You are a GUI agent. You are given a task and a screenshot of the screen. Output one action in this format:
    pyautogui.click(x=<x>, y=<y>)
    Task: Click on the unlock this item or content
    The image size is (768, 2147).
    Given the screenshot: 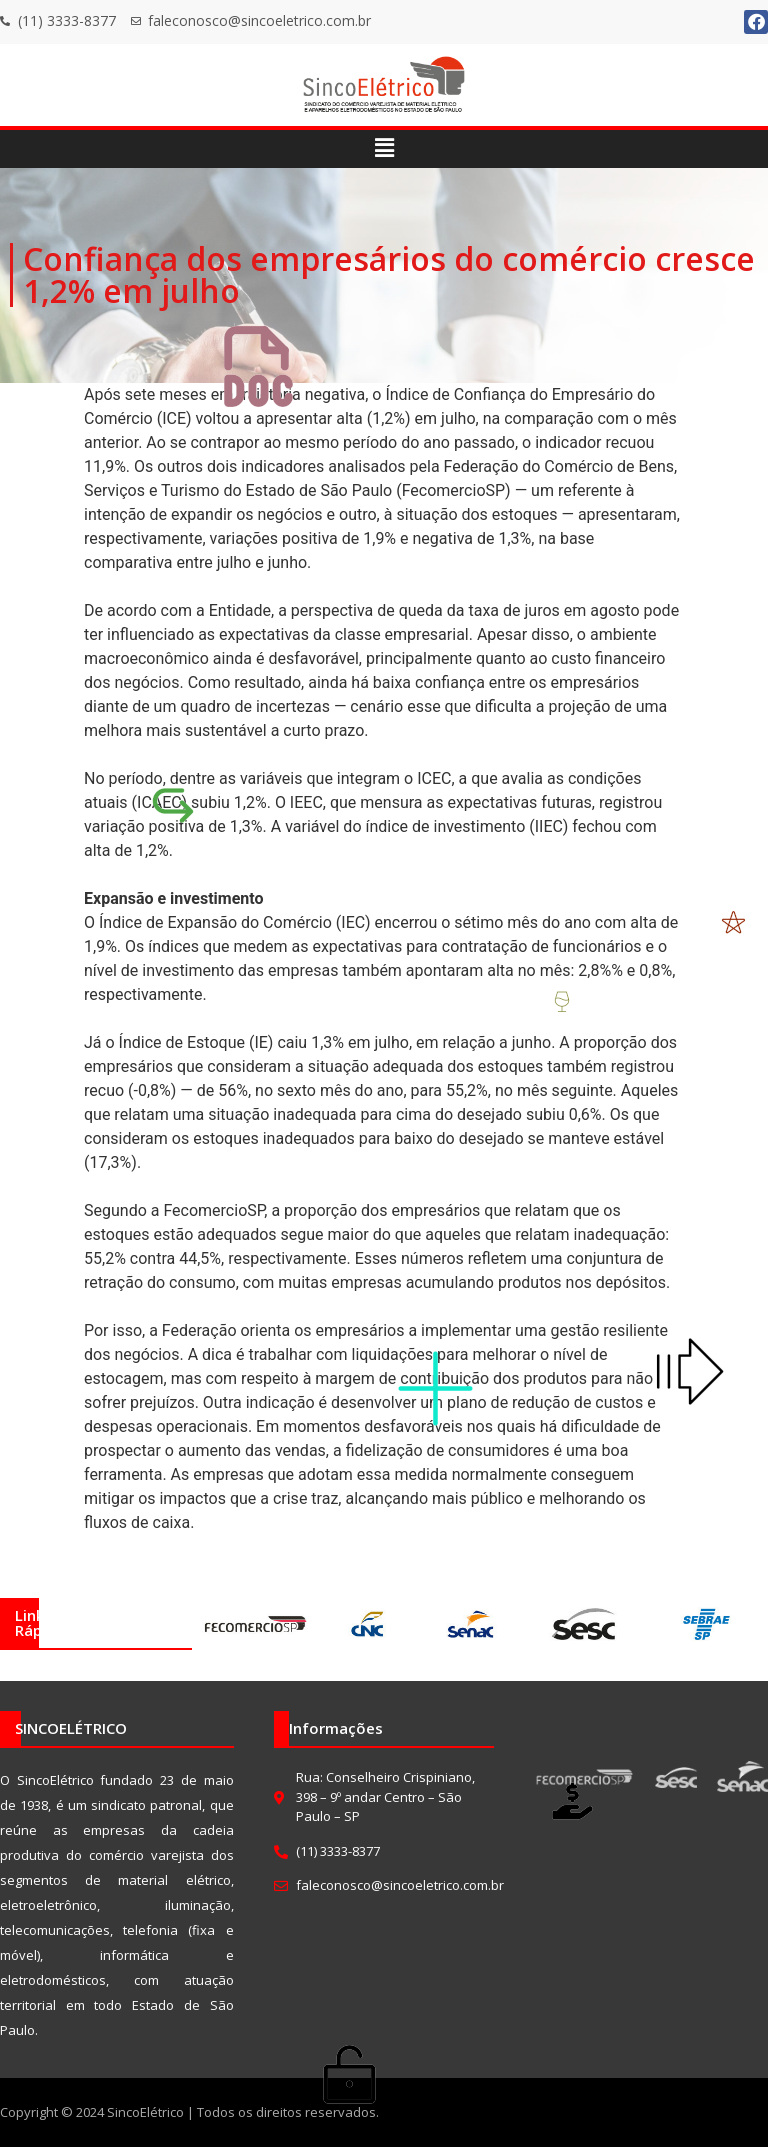 What is the action you would take?
    pyautogui.click(x=349, y=2077)
    